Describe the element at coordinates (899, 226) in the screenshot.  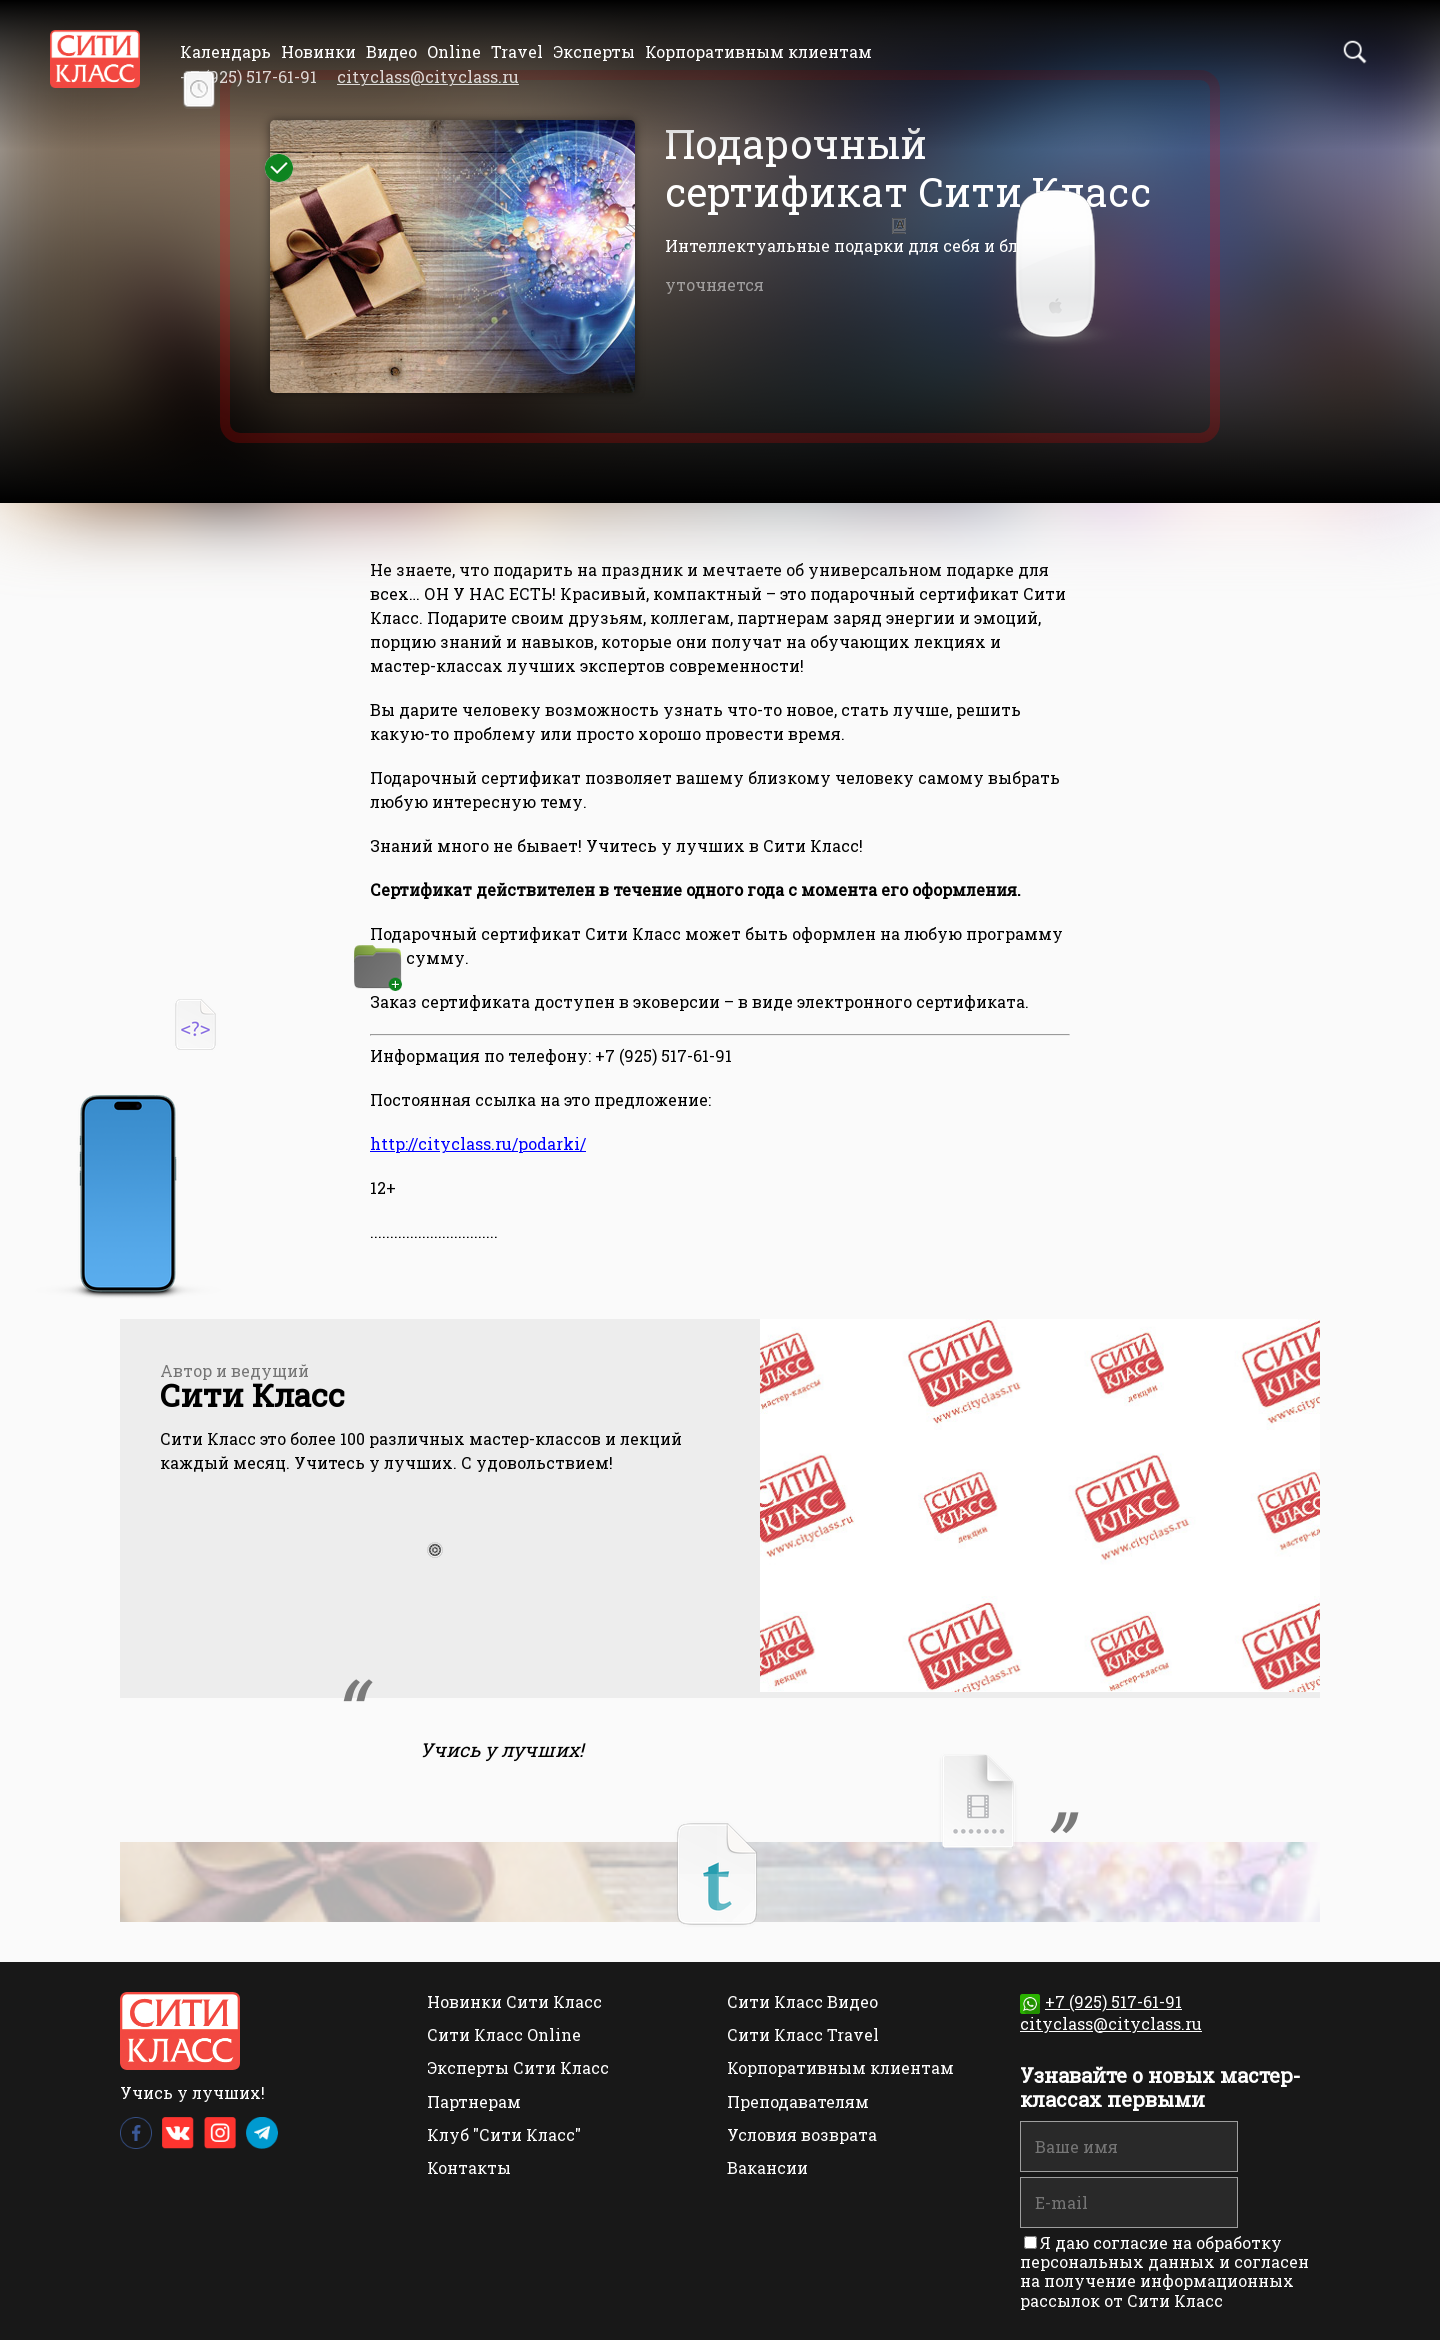
I see `open the dictionary app` at that location.